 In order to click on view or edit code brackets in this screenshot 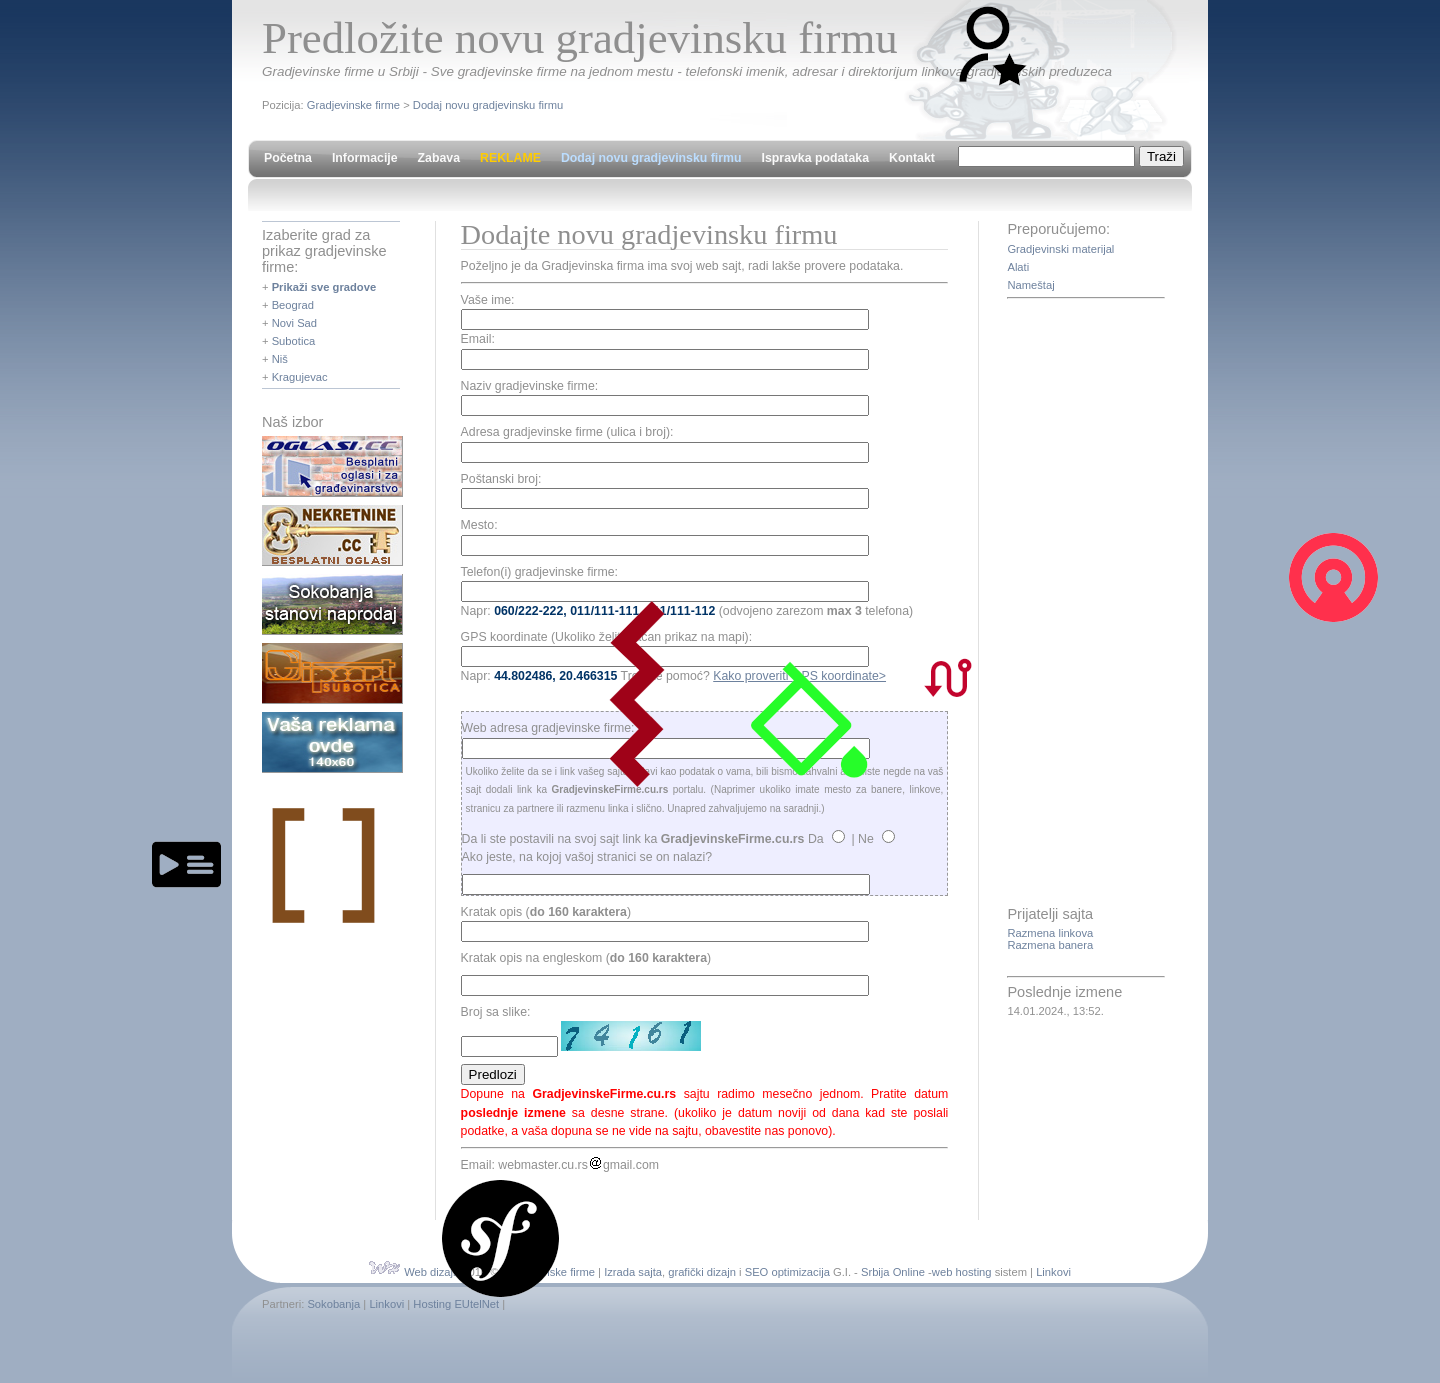, I will do `click(323, 865)`.